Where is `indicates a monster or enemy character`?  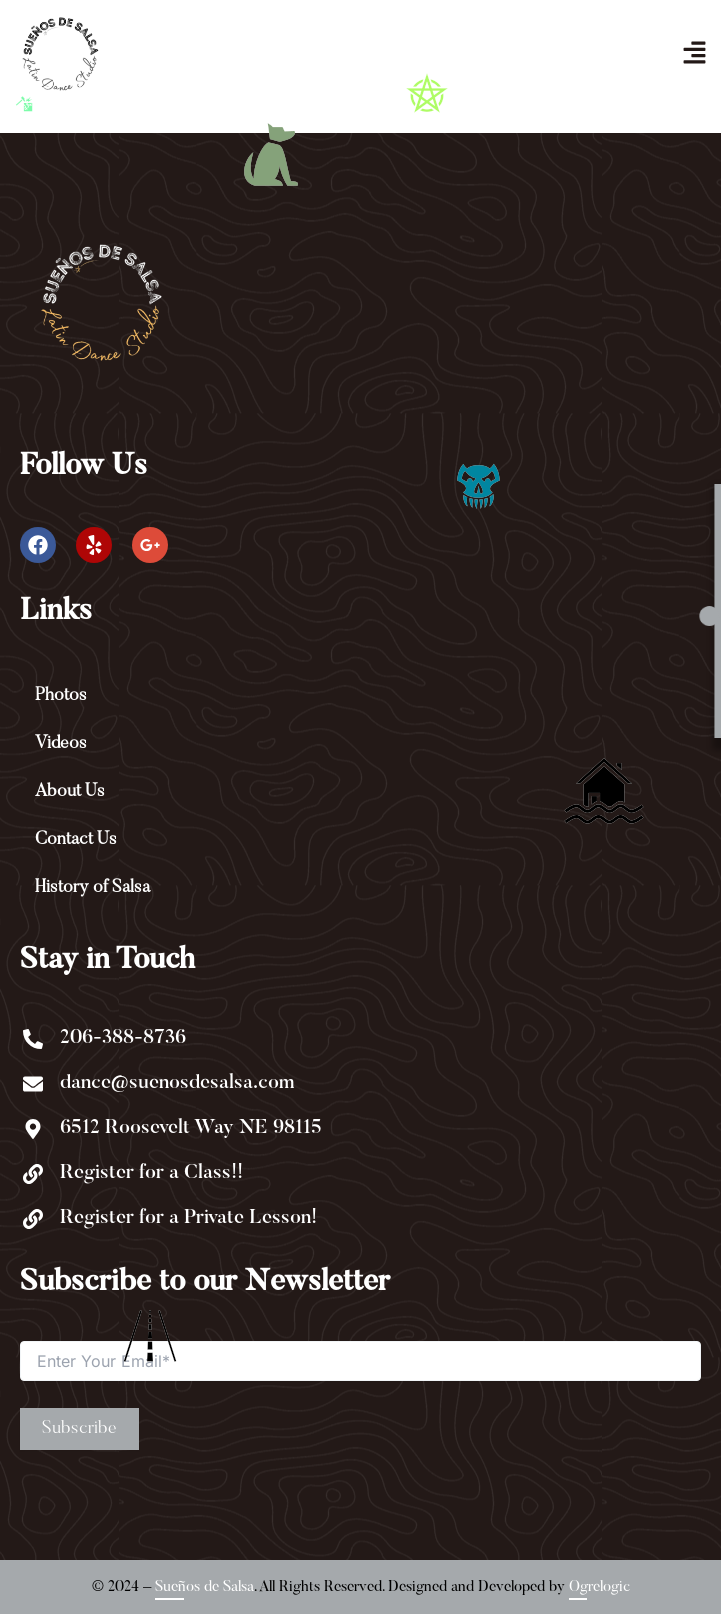
indicates a monster or enemy character is located at coordinates (478, 485).